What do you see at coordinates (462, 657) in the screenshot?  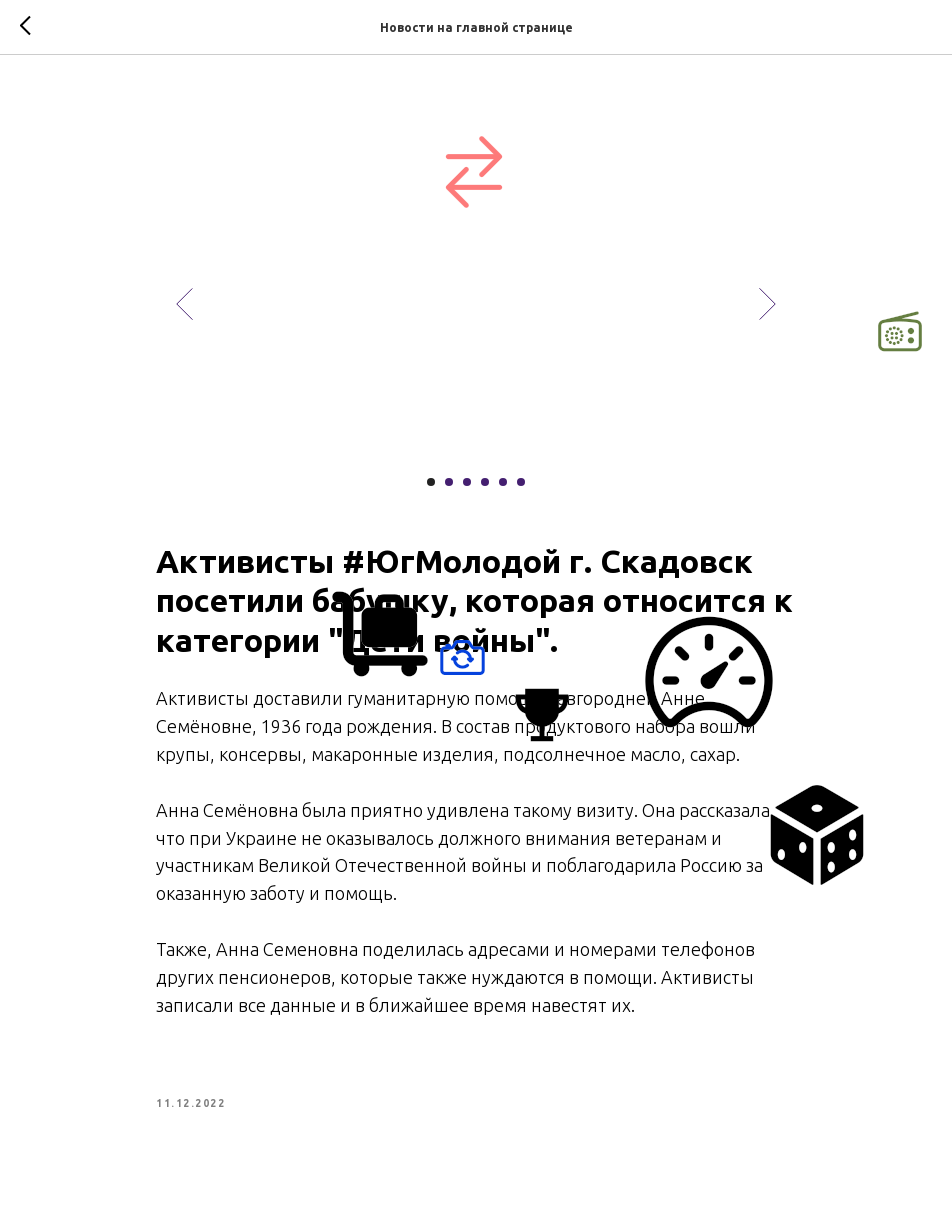 I see `switch between front and rear camera` at bounding box center [462, 657].